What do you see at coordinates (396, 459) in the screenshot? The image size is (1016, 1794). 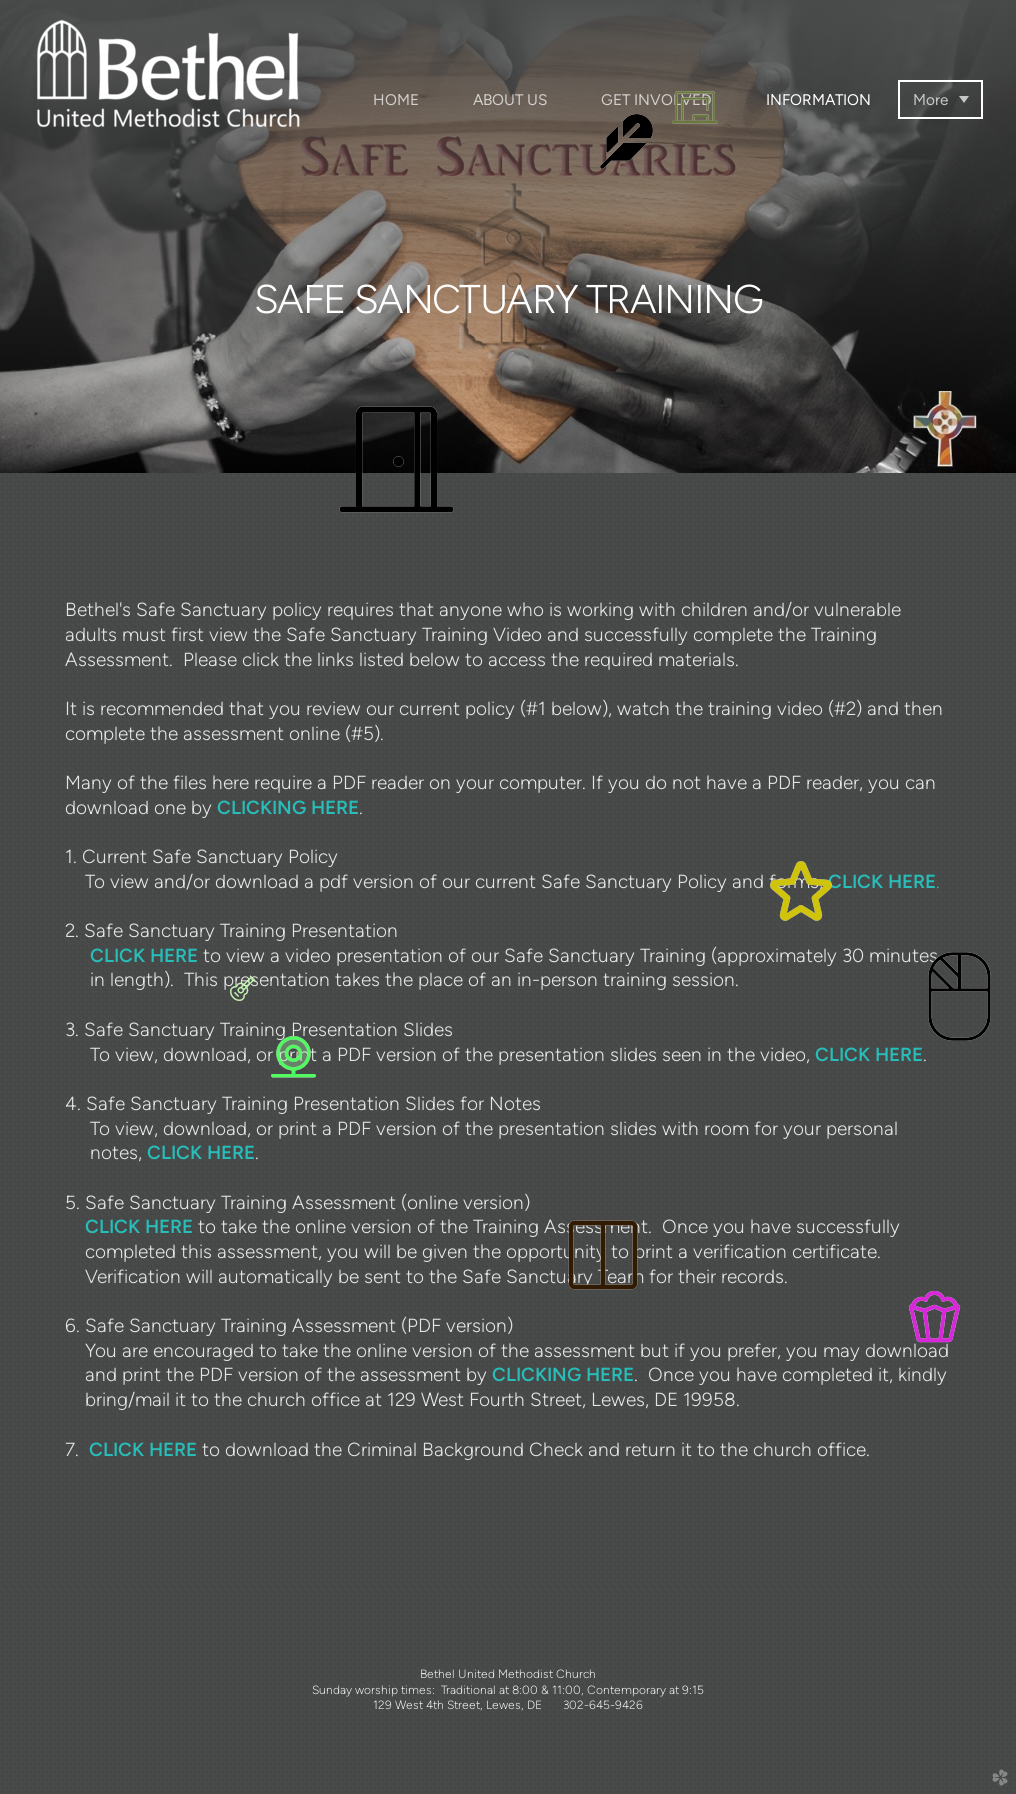 I see `log out or exit the application` at bounding box center [396, 459].